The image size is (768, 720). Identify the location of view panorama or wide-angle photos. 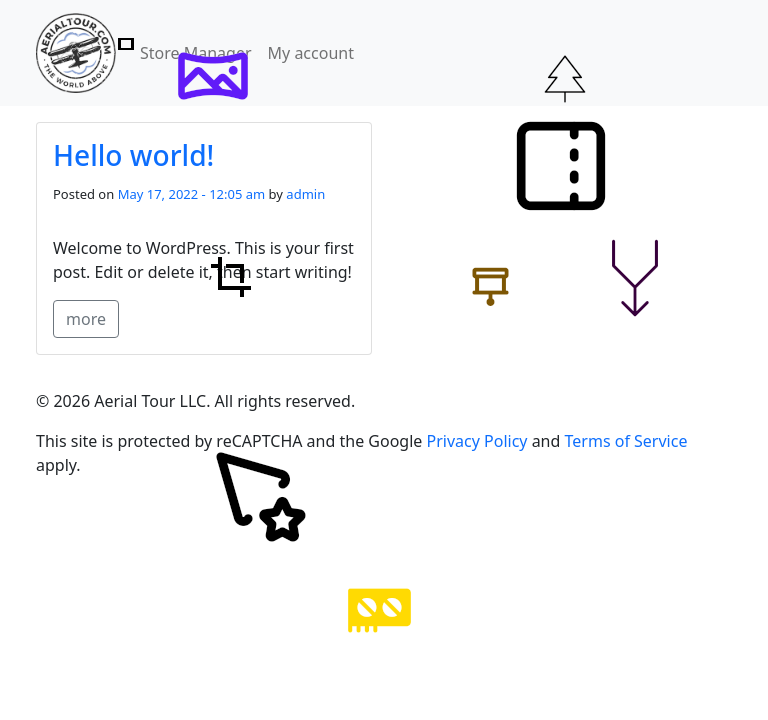
(213, 76).